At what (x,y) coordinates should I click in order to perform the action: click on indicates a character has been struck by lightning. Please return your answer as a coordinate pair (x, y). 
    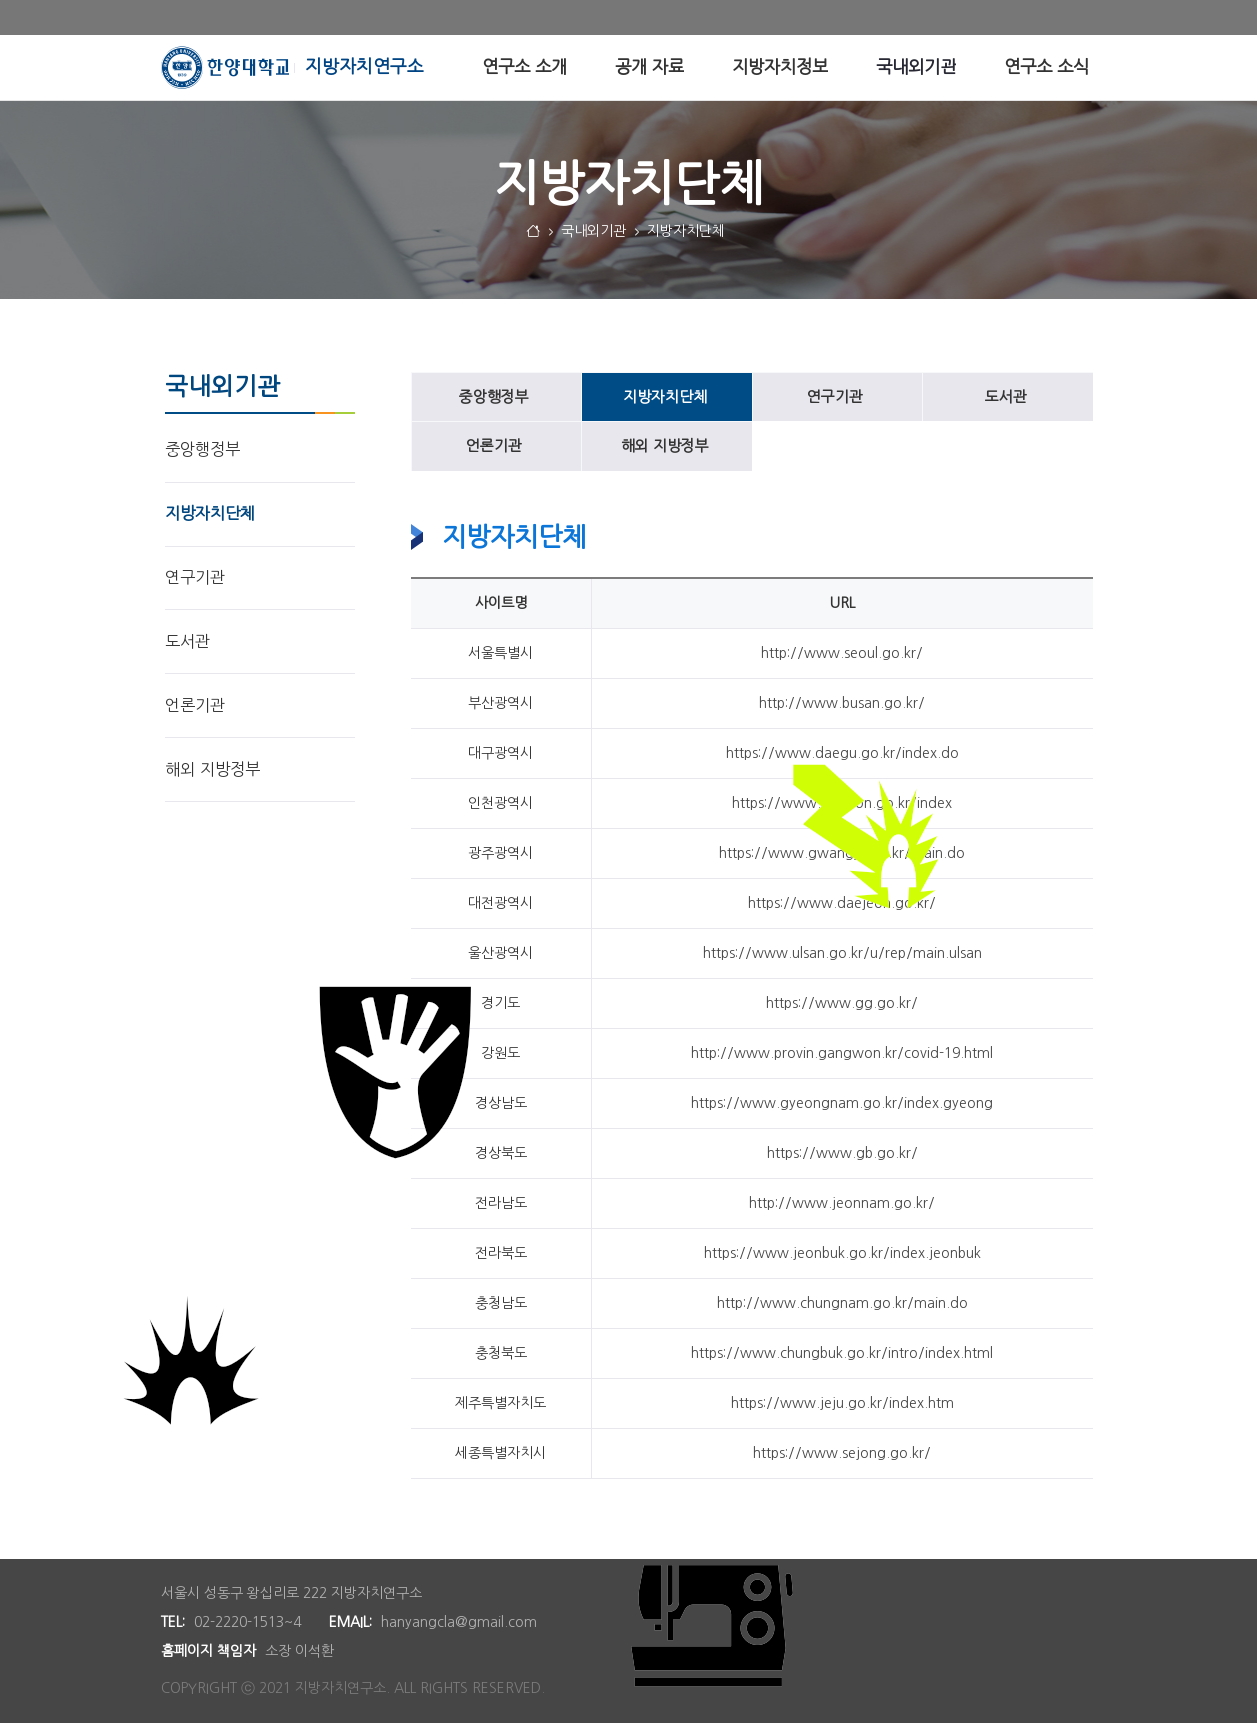
    Looking at the image, I should click on (865, 836).